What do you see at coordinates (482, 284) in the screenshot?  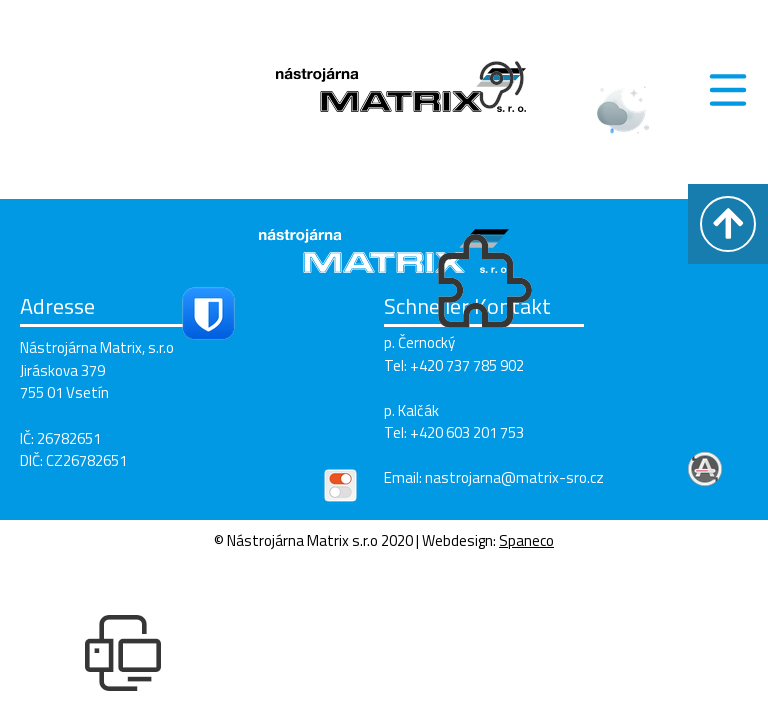 I see `access plugin settings and preferences` at bounding box center [482, 284].